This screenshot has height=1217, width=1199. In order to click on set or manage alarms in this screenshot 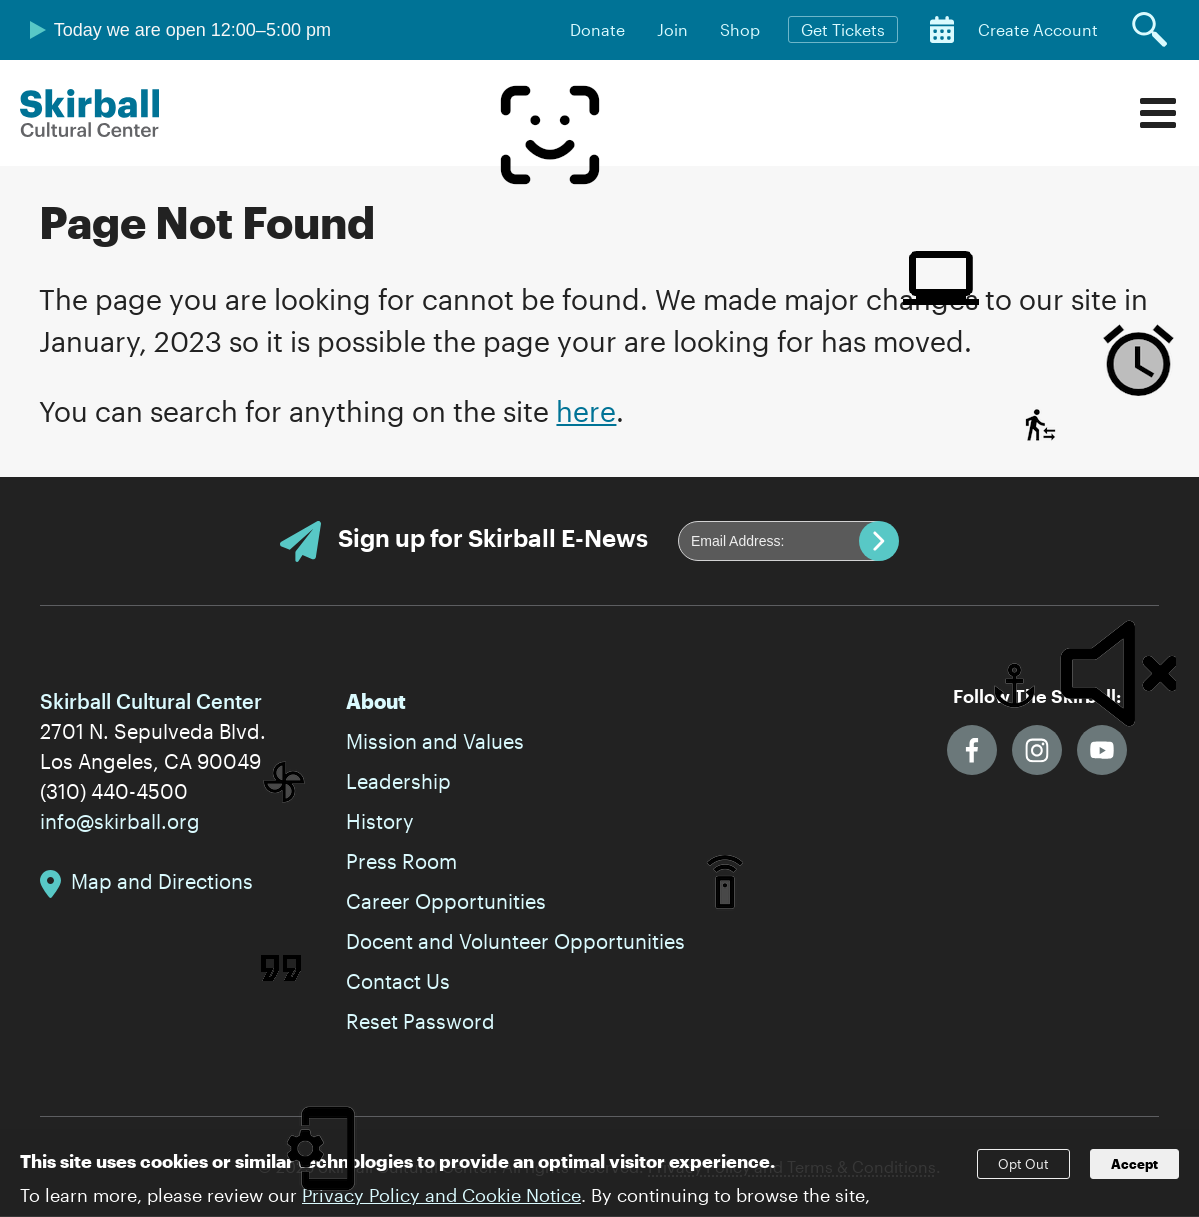, I will do `click(1138, 360)`.